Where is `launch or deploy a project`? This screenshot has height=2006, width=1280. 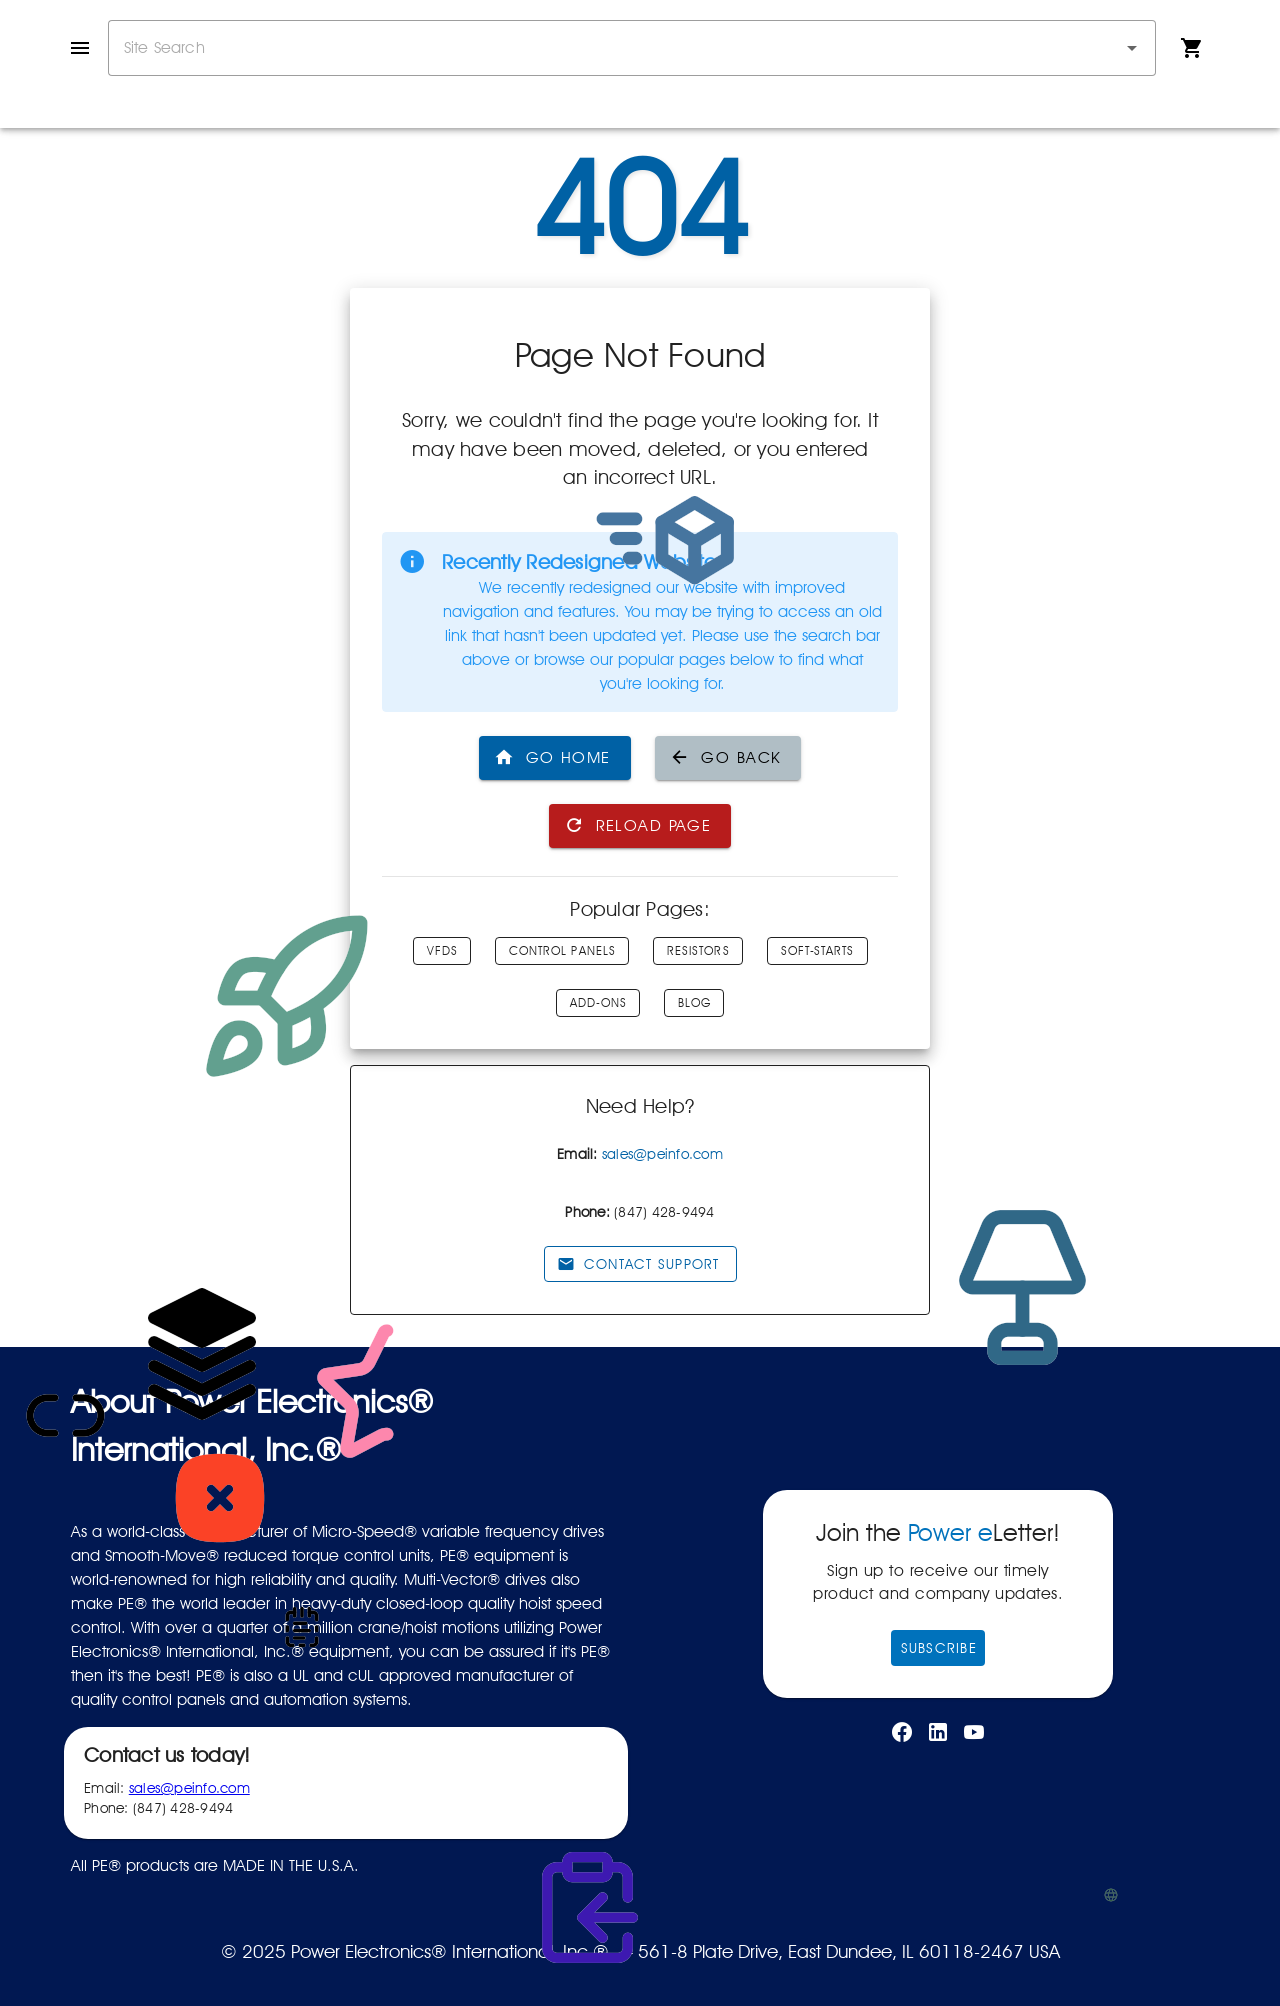
launch or deploy a project is located at coordinates (285, 998).